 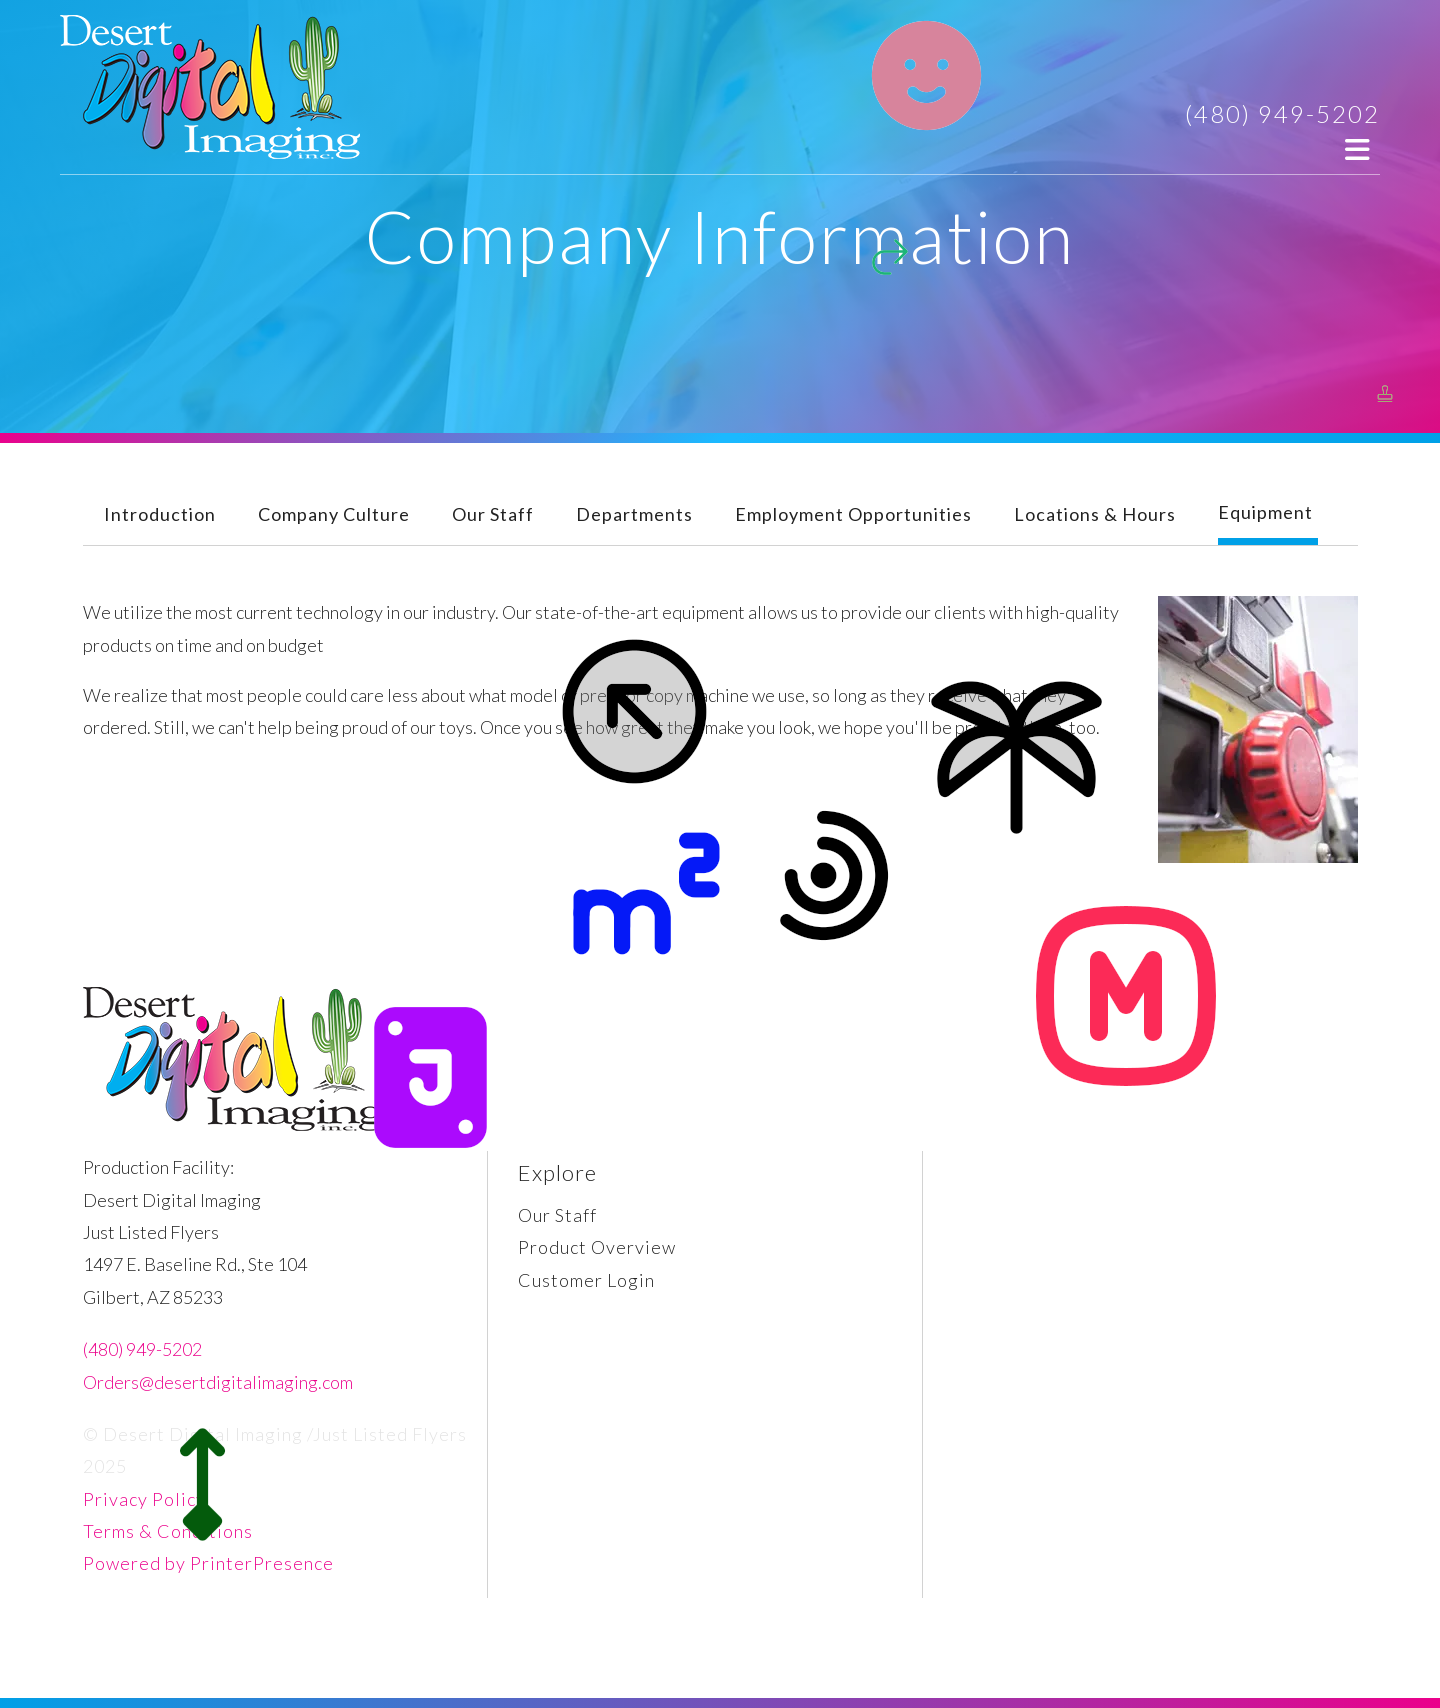 I want to click on view circular chart or arc graph data, so click(x=823, y=875).